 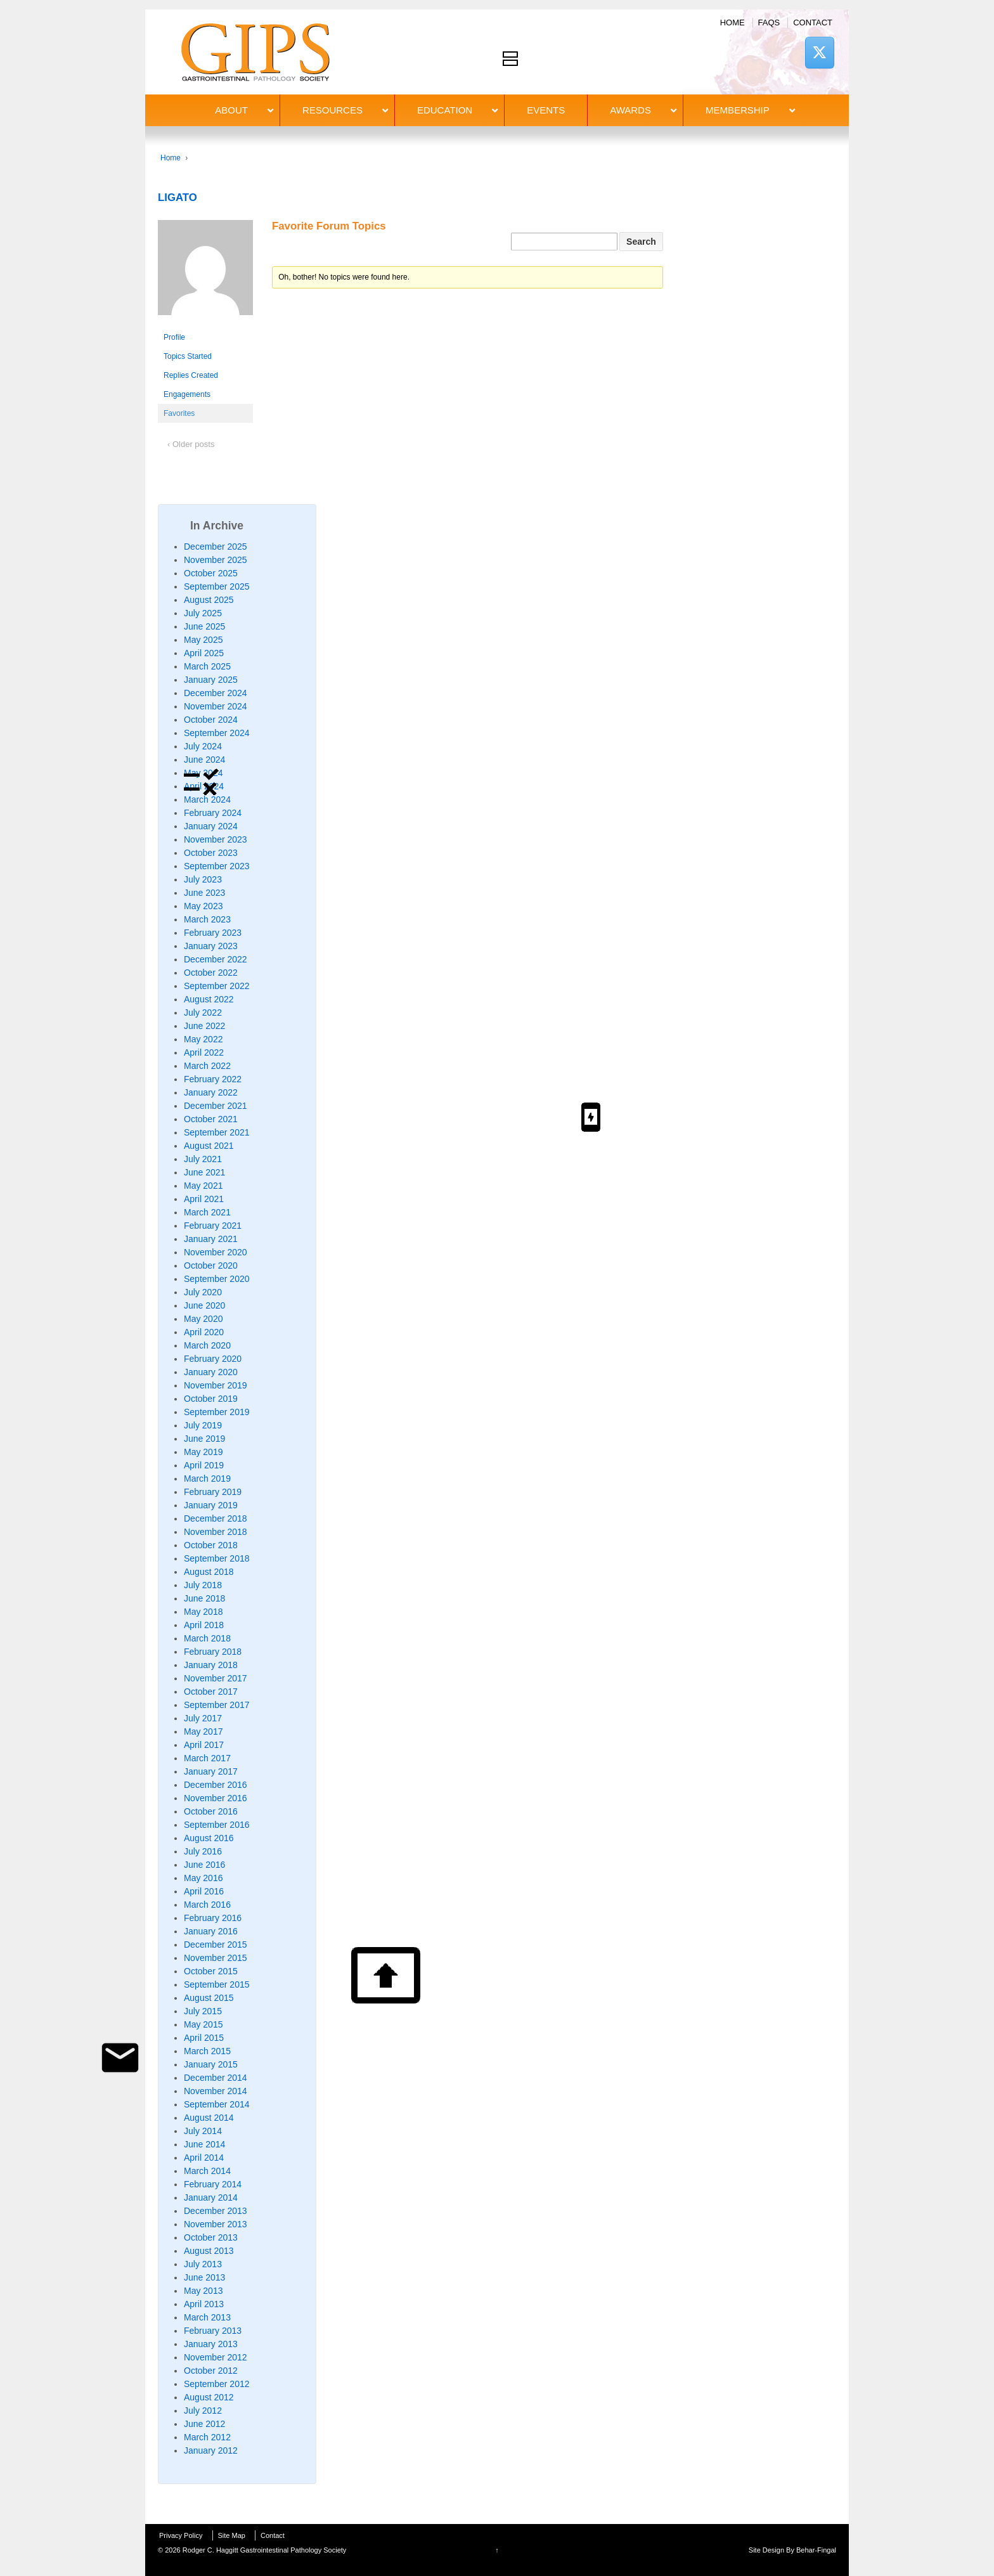 What do you see at coordinates (510, 58) in the screenshot?
I see `view agenda or schedule items` at bounding box center [510, 58].